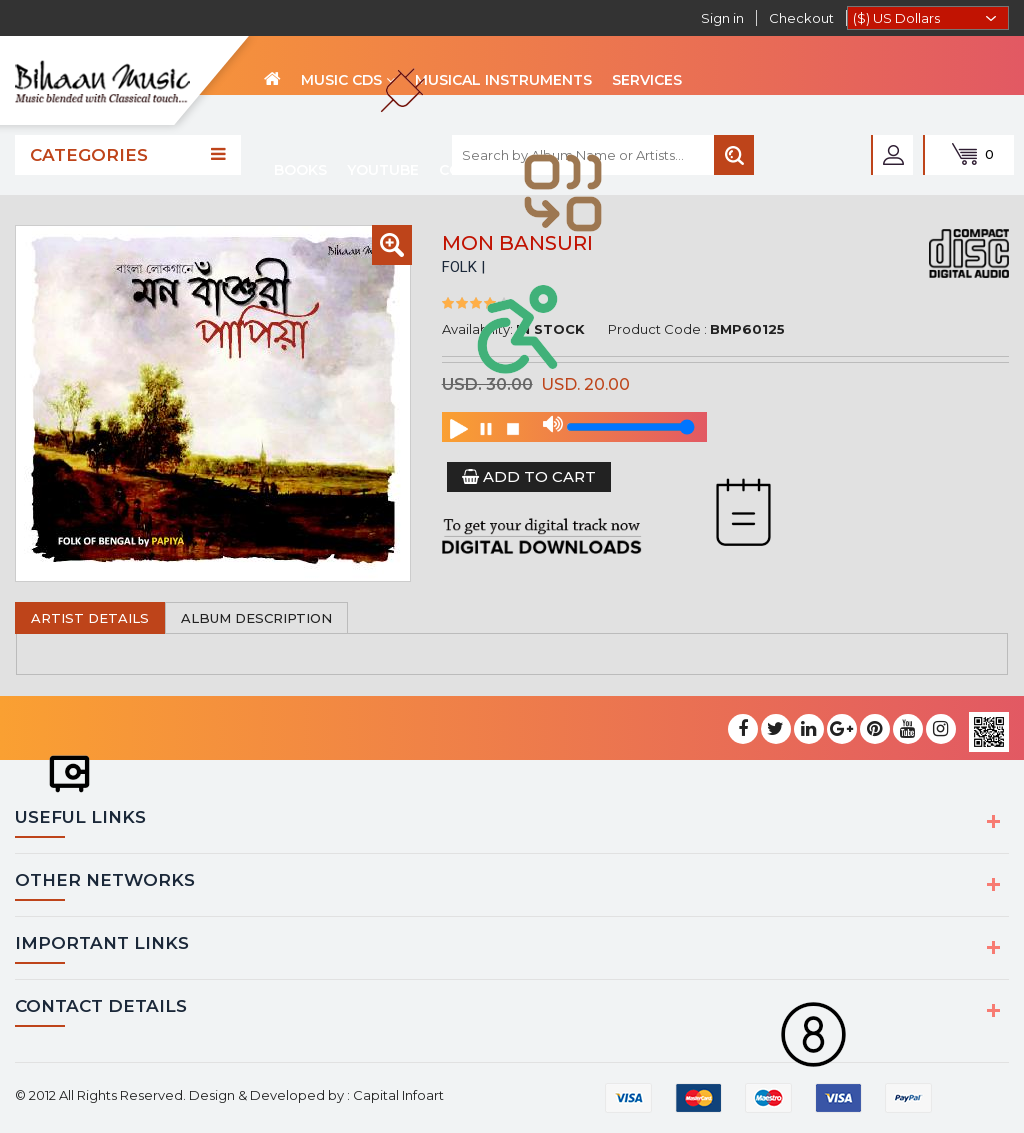 Image resolution: width=1024 pixels, height=1133 pixels. I want to click on open notepad or notes app, so click(743, 513).